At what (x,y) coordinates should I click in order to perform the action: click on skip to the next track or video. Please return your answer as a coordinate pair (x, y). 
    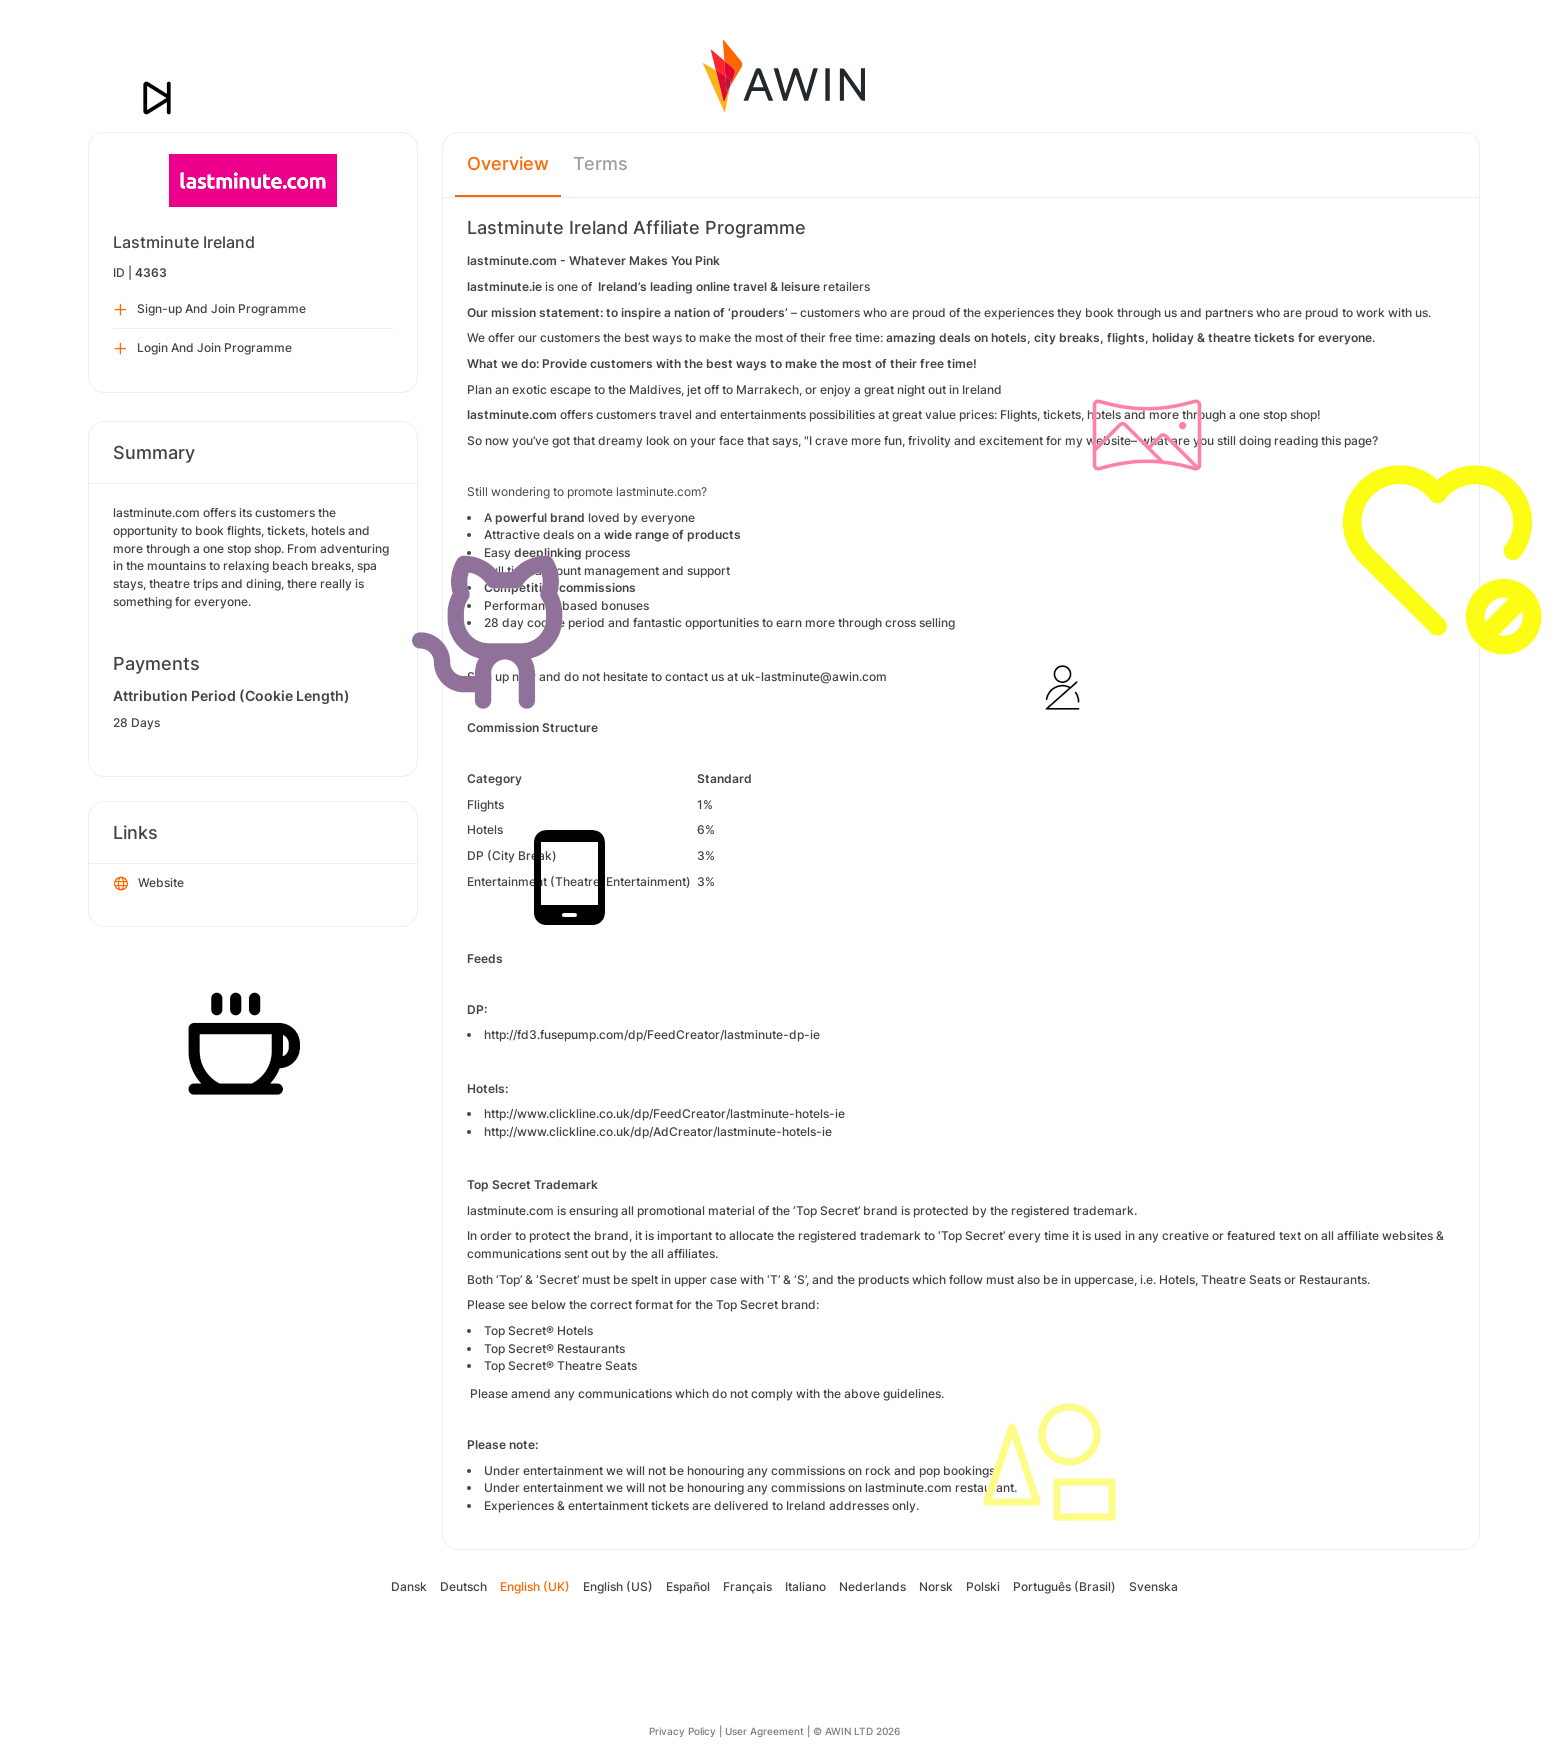
    Looking at the image, I should click on (157, 98).